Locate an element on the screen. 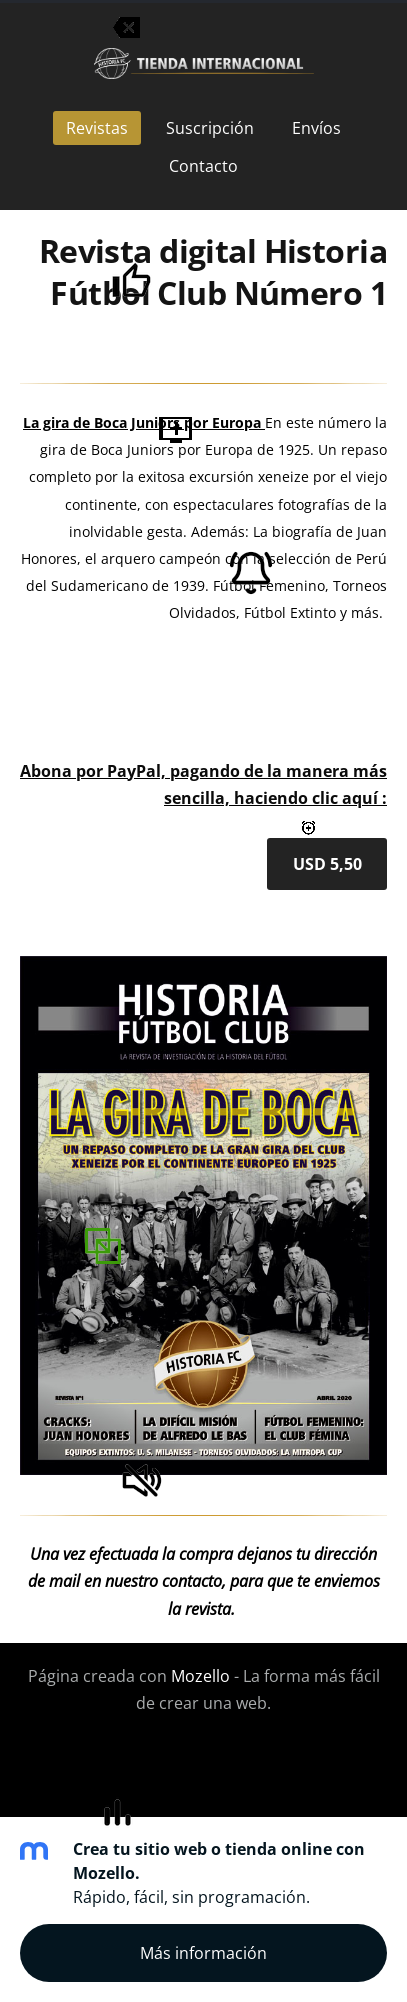  add a new alarm is located at coordinates (308, 827).